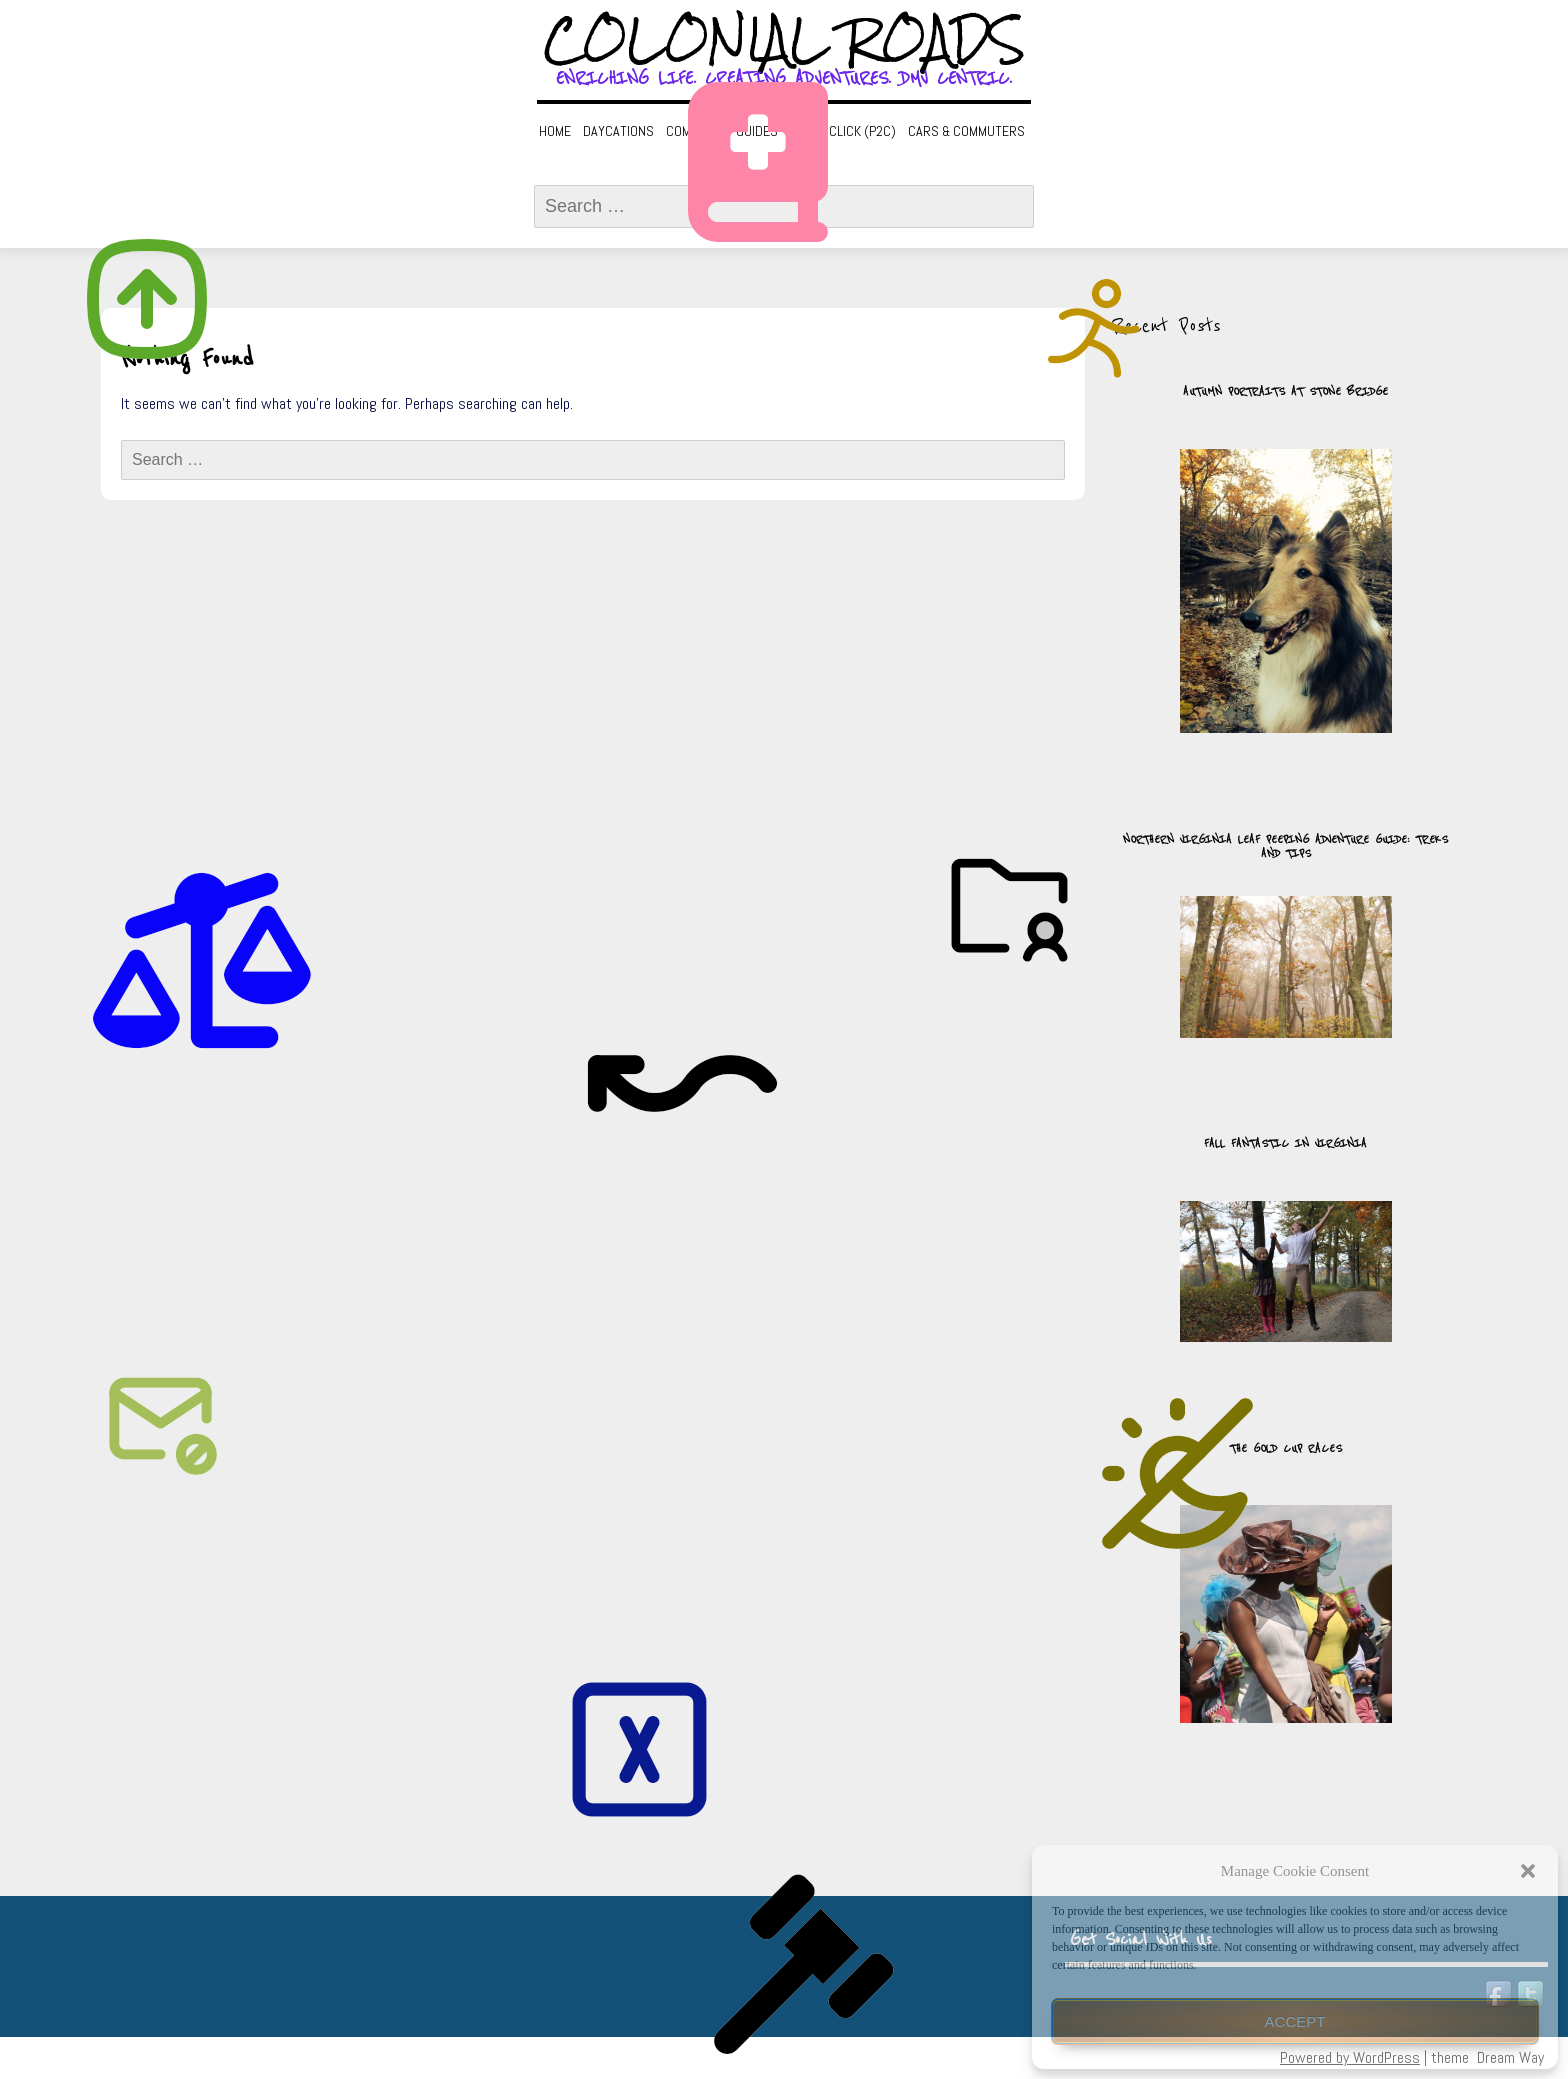  What do you see at coordinates (160, 1418) in the screenshot?
I see `cancel or unsend an email` at bounding box center [160, 1418].